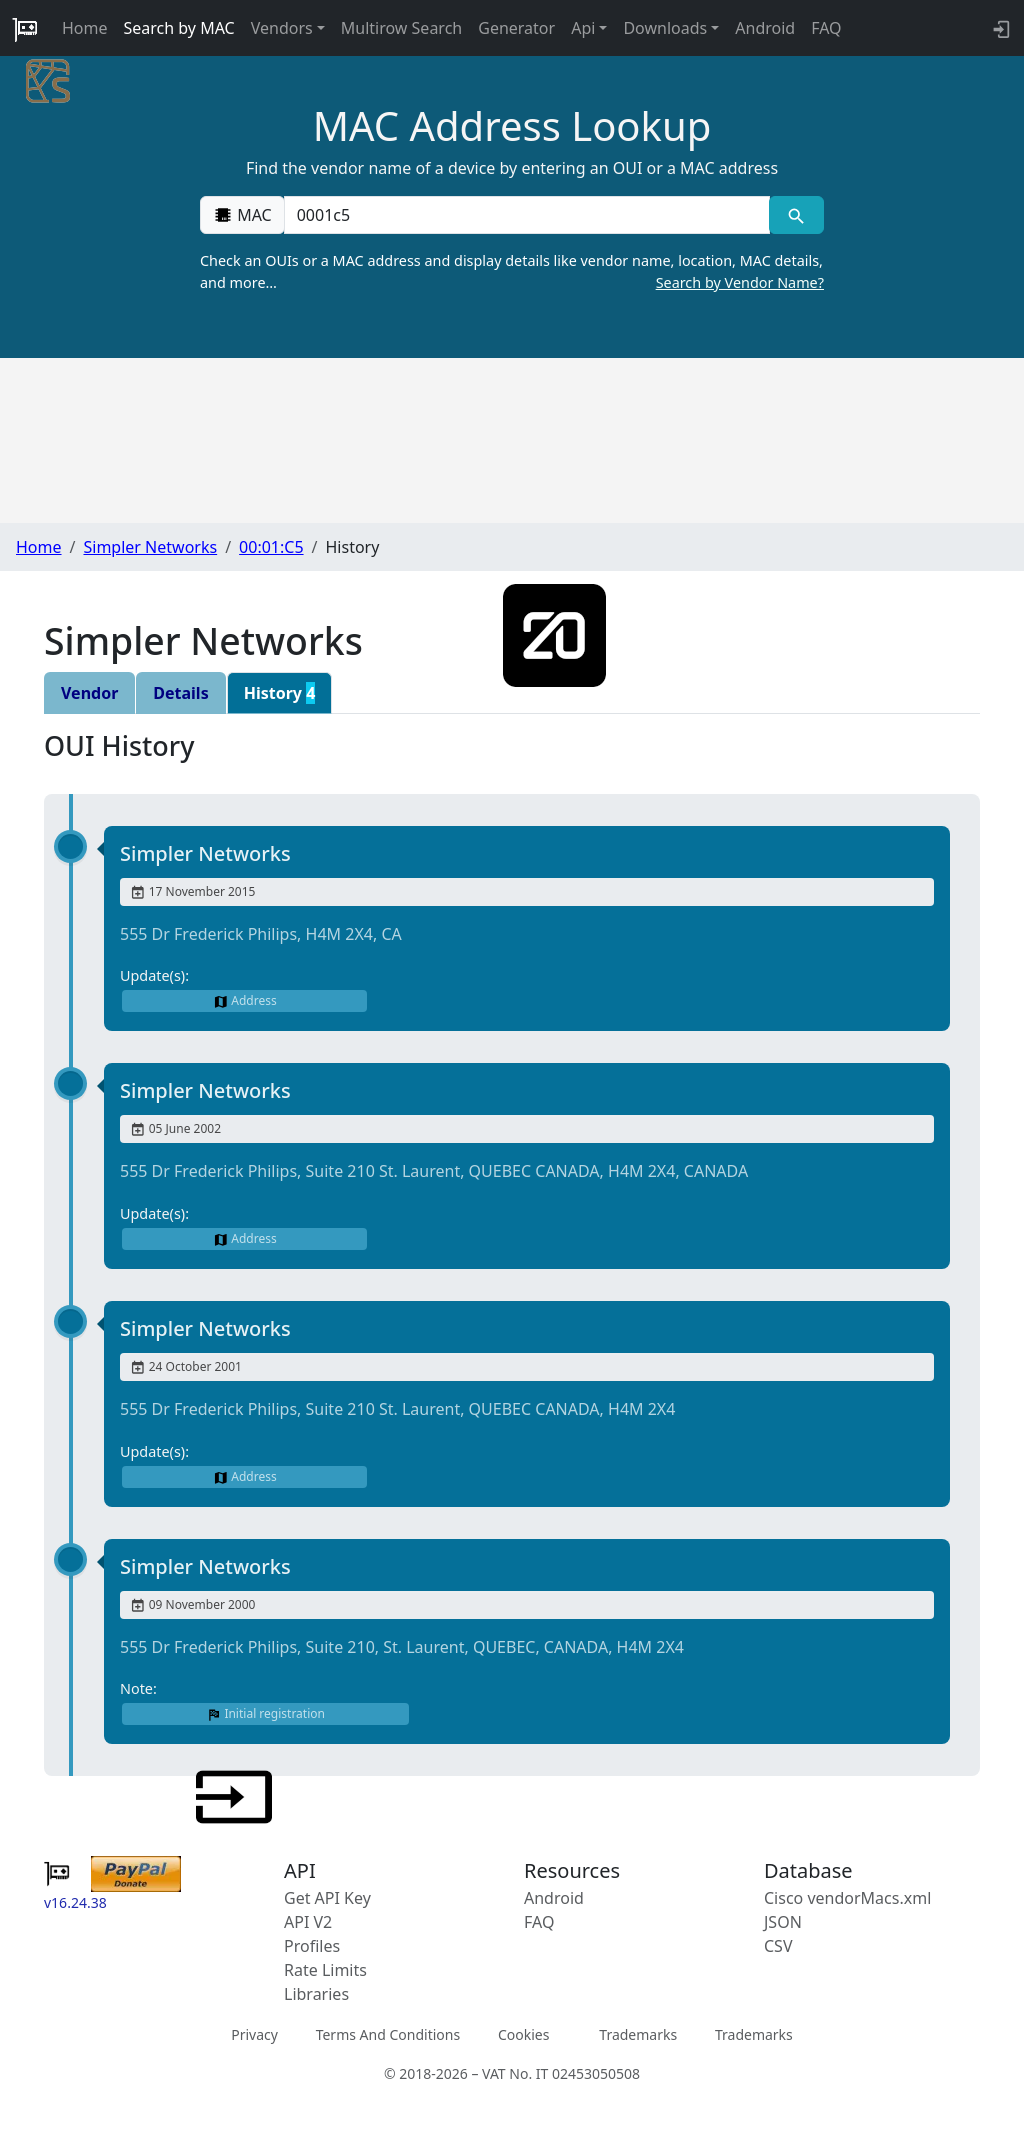  What do you see at coordinates (554, 635) in the screenshot?
I see `open the Twenty CRM app` at bounding box center [554, 635].